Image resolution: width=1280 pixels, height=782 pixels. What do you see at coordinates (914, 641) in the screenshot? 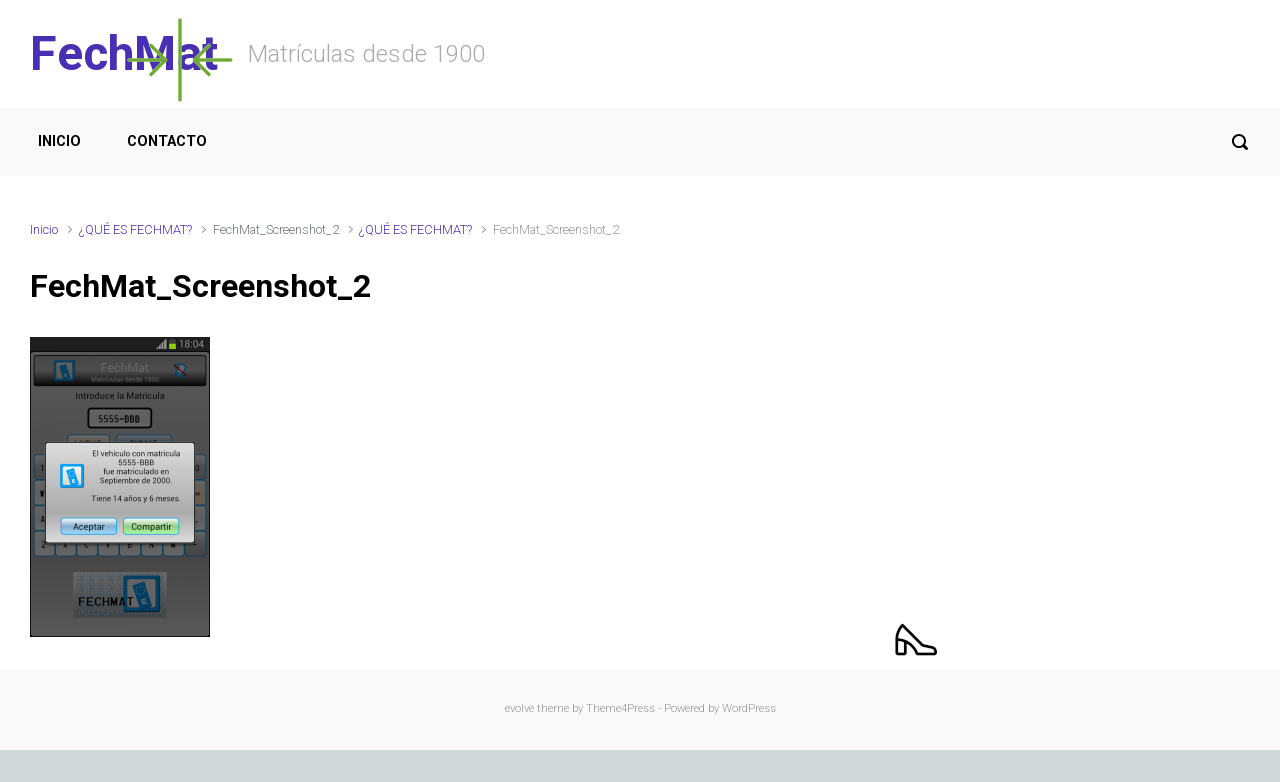
I see `browse women's footwear category` at bounding box center [914, 641].